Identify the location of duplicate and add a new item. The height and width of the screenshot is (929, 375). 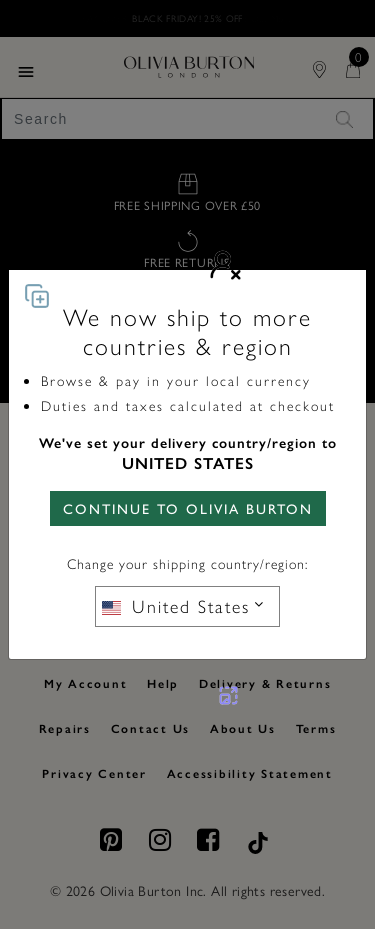
(37, 296).